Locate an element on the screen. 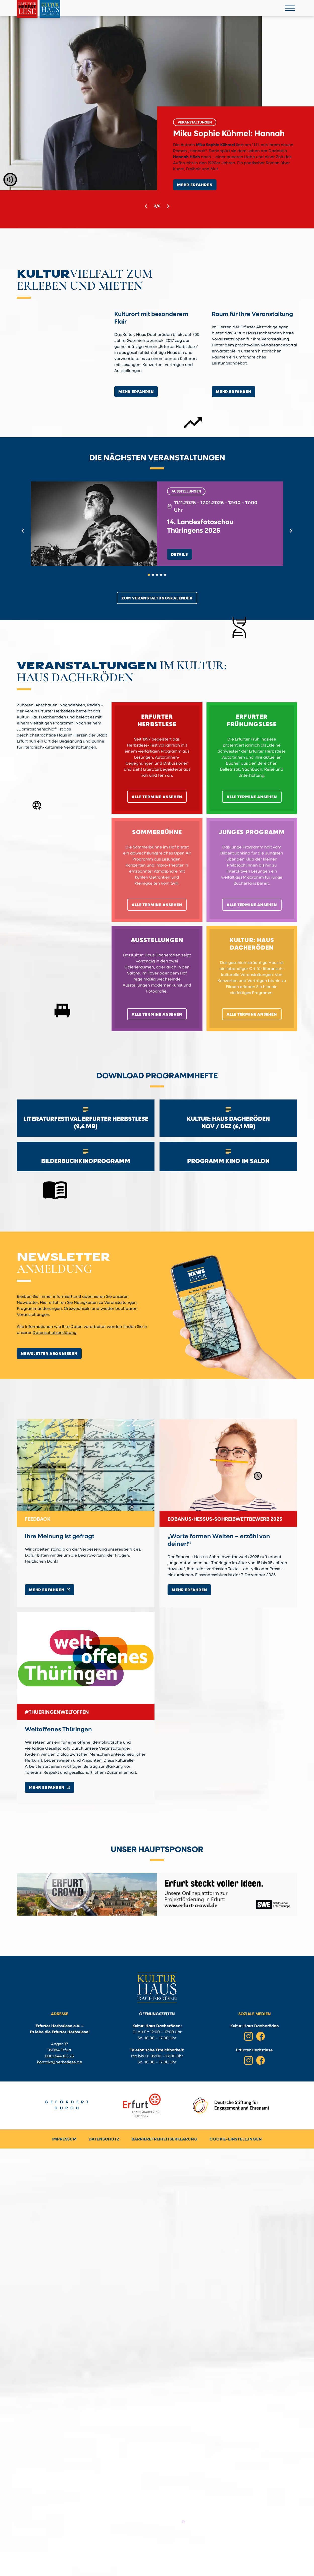 Image resolution: width=314 pixels, height=2576 pixels. view time or clock settings is located at coordinates (258, 1476).